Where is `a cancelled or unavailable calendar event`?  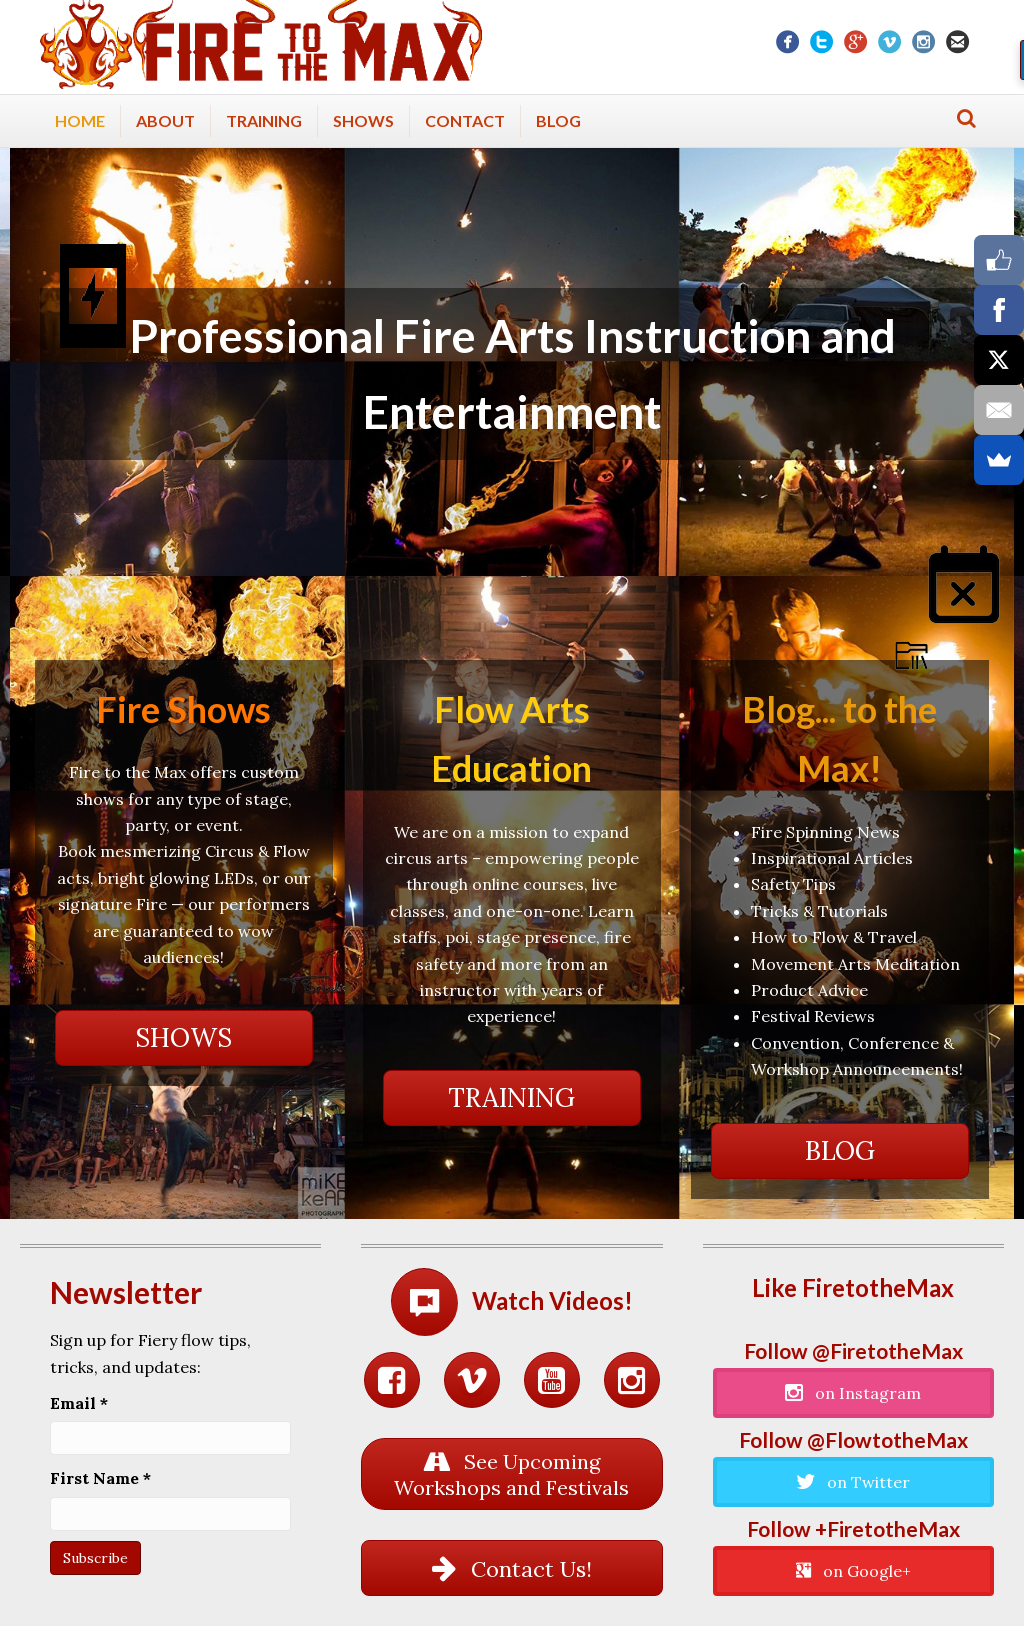 a cancelled or unavailable calendar event is located at coordinates (964, 588).